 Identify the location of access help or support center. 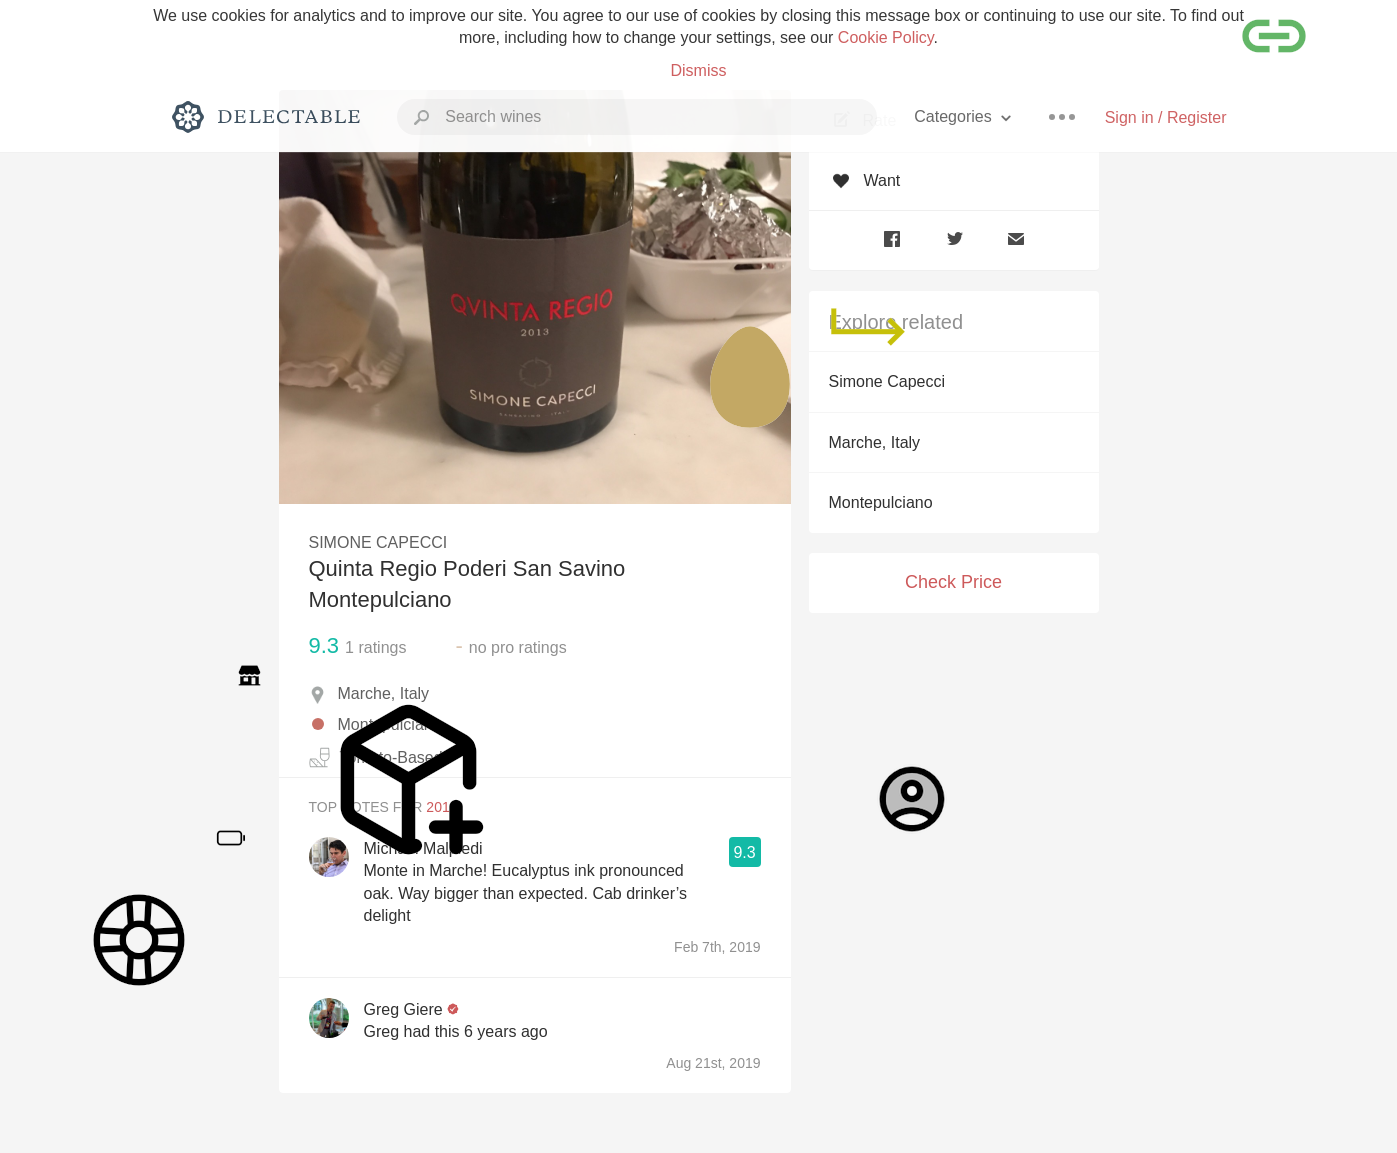
(139, 940).